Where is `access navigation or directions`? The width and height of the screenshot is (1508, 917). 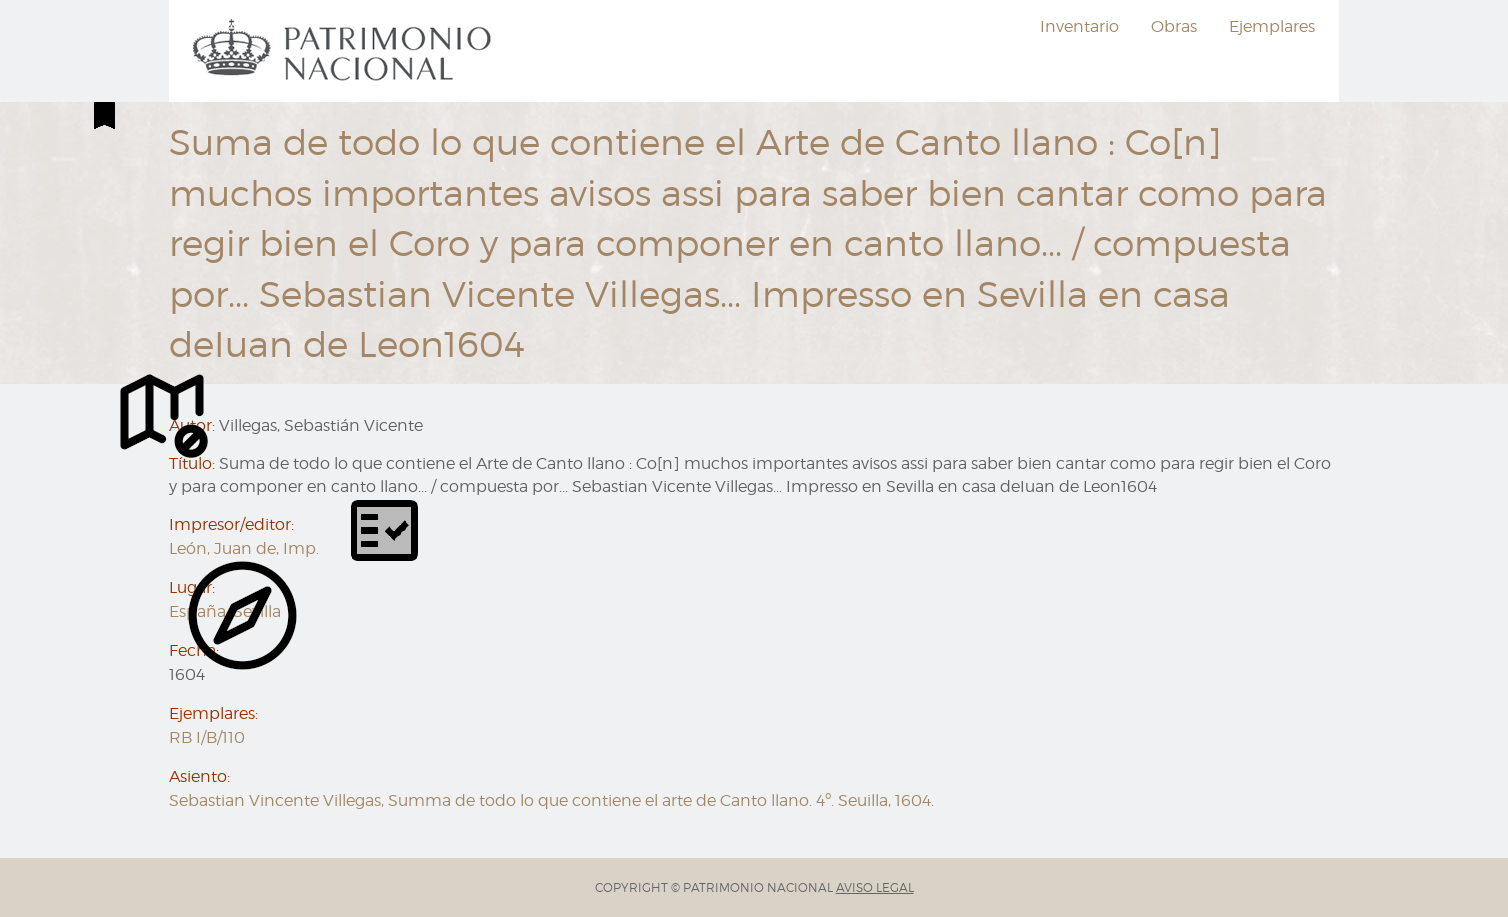 access navigation or directions is located at coordinates (242, 615).